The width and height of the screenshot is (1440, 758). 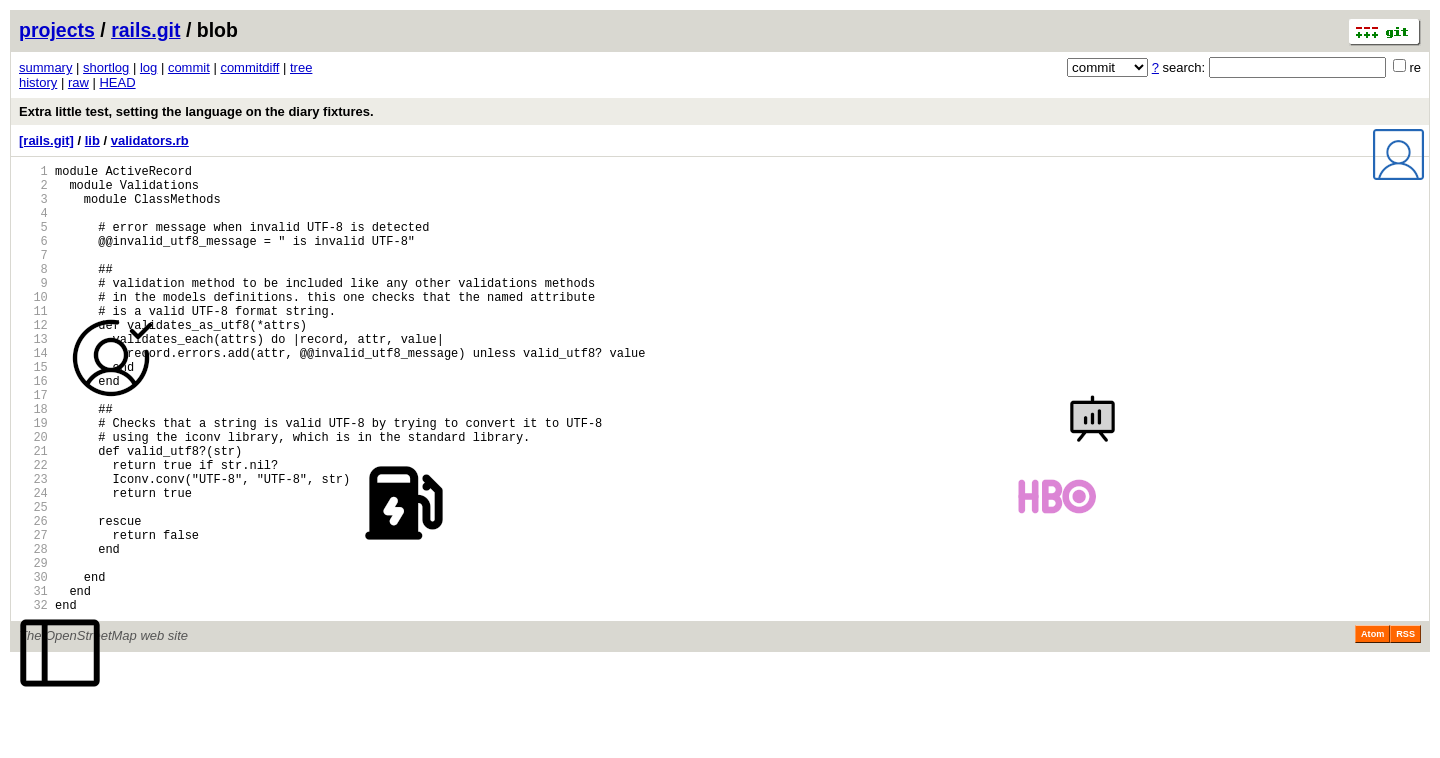 I want to click on open the HBO streaming app, so click(x=1055, y=496).